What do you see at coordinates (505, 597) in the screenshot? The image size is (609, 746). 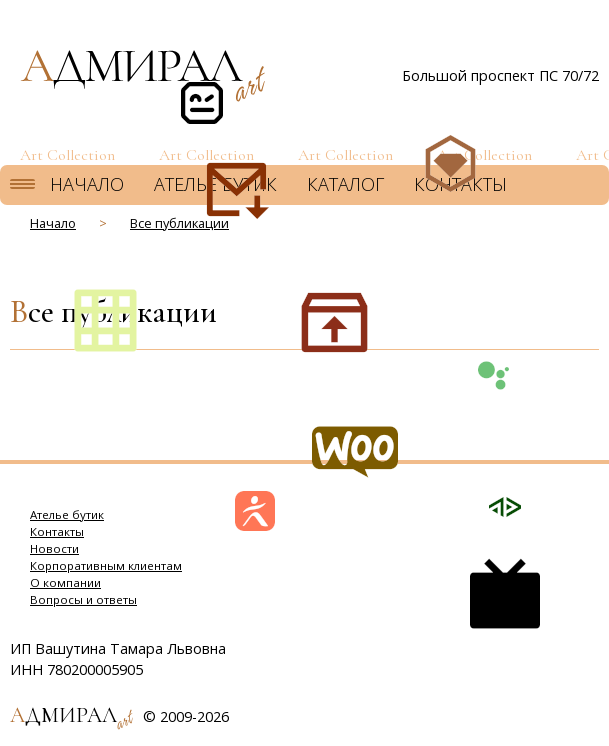 I see `open tv or video streaming app` at bounding box center [505, 597].